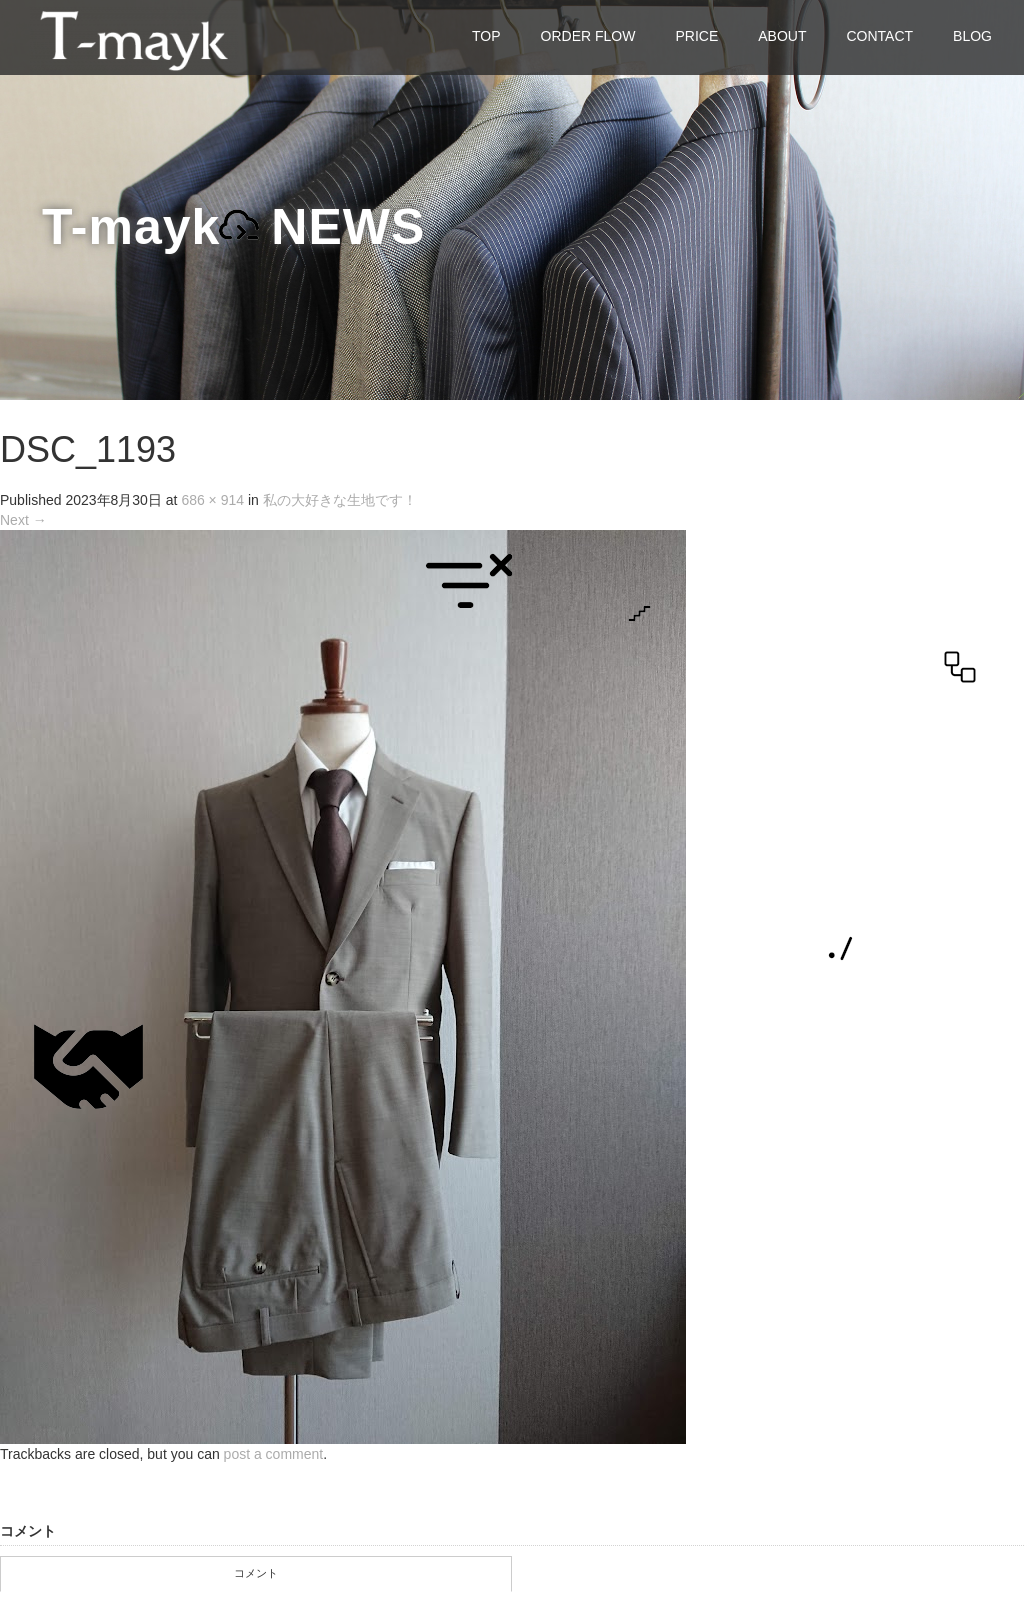 The image size is (1024, 1612). I want to click on clear all active filters, so click(469, 586).